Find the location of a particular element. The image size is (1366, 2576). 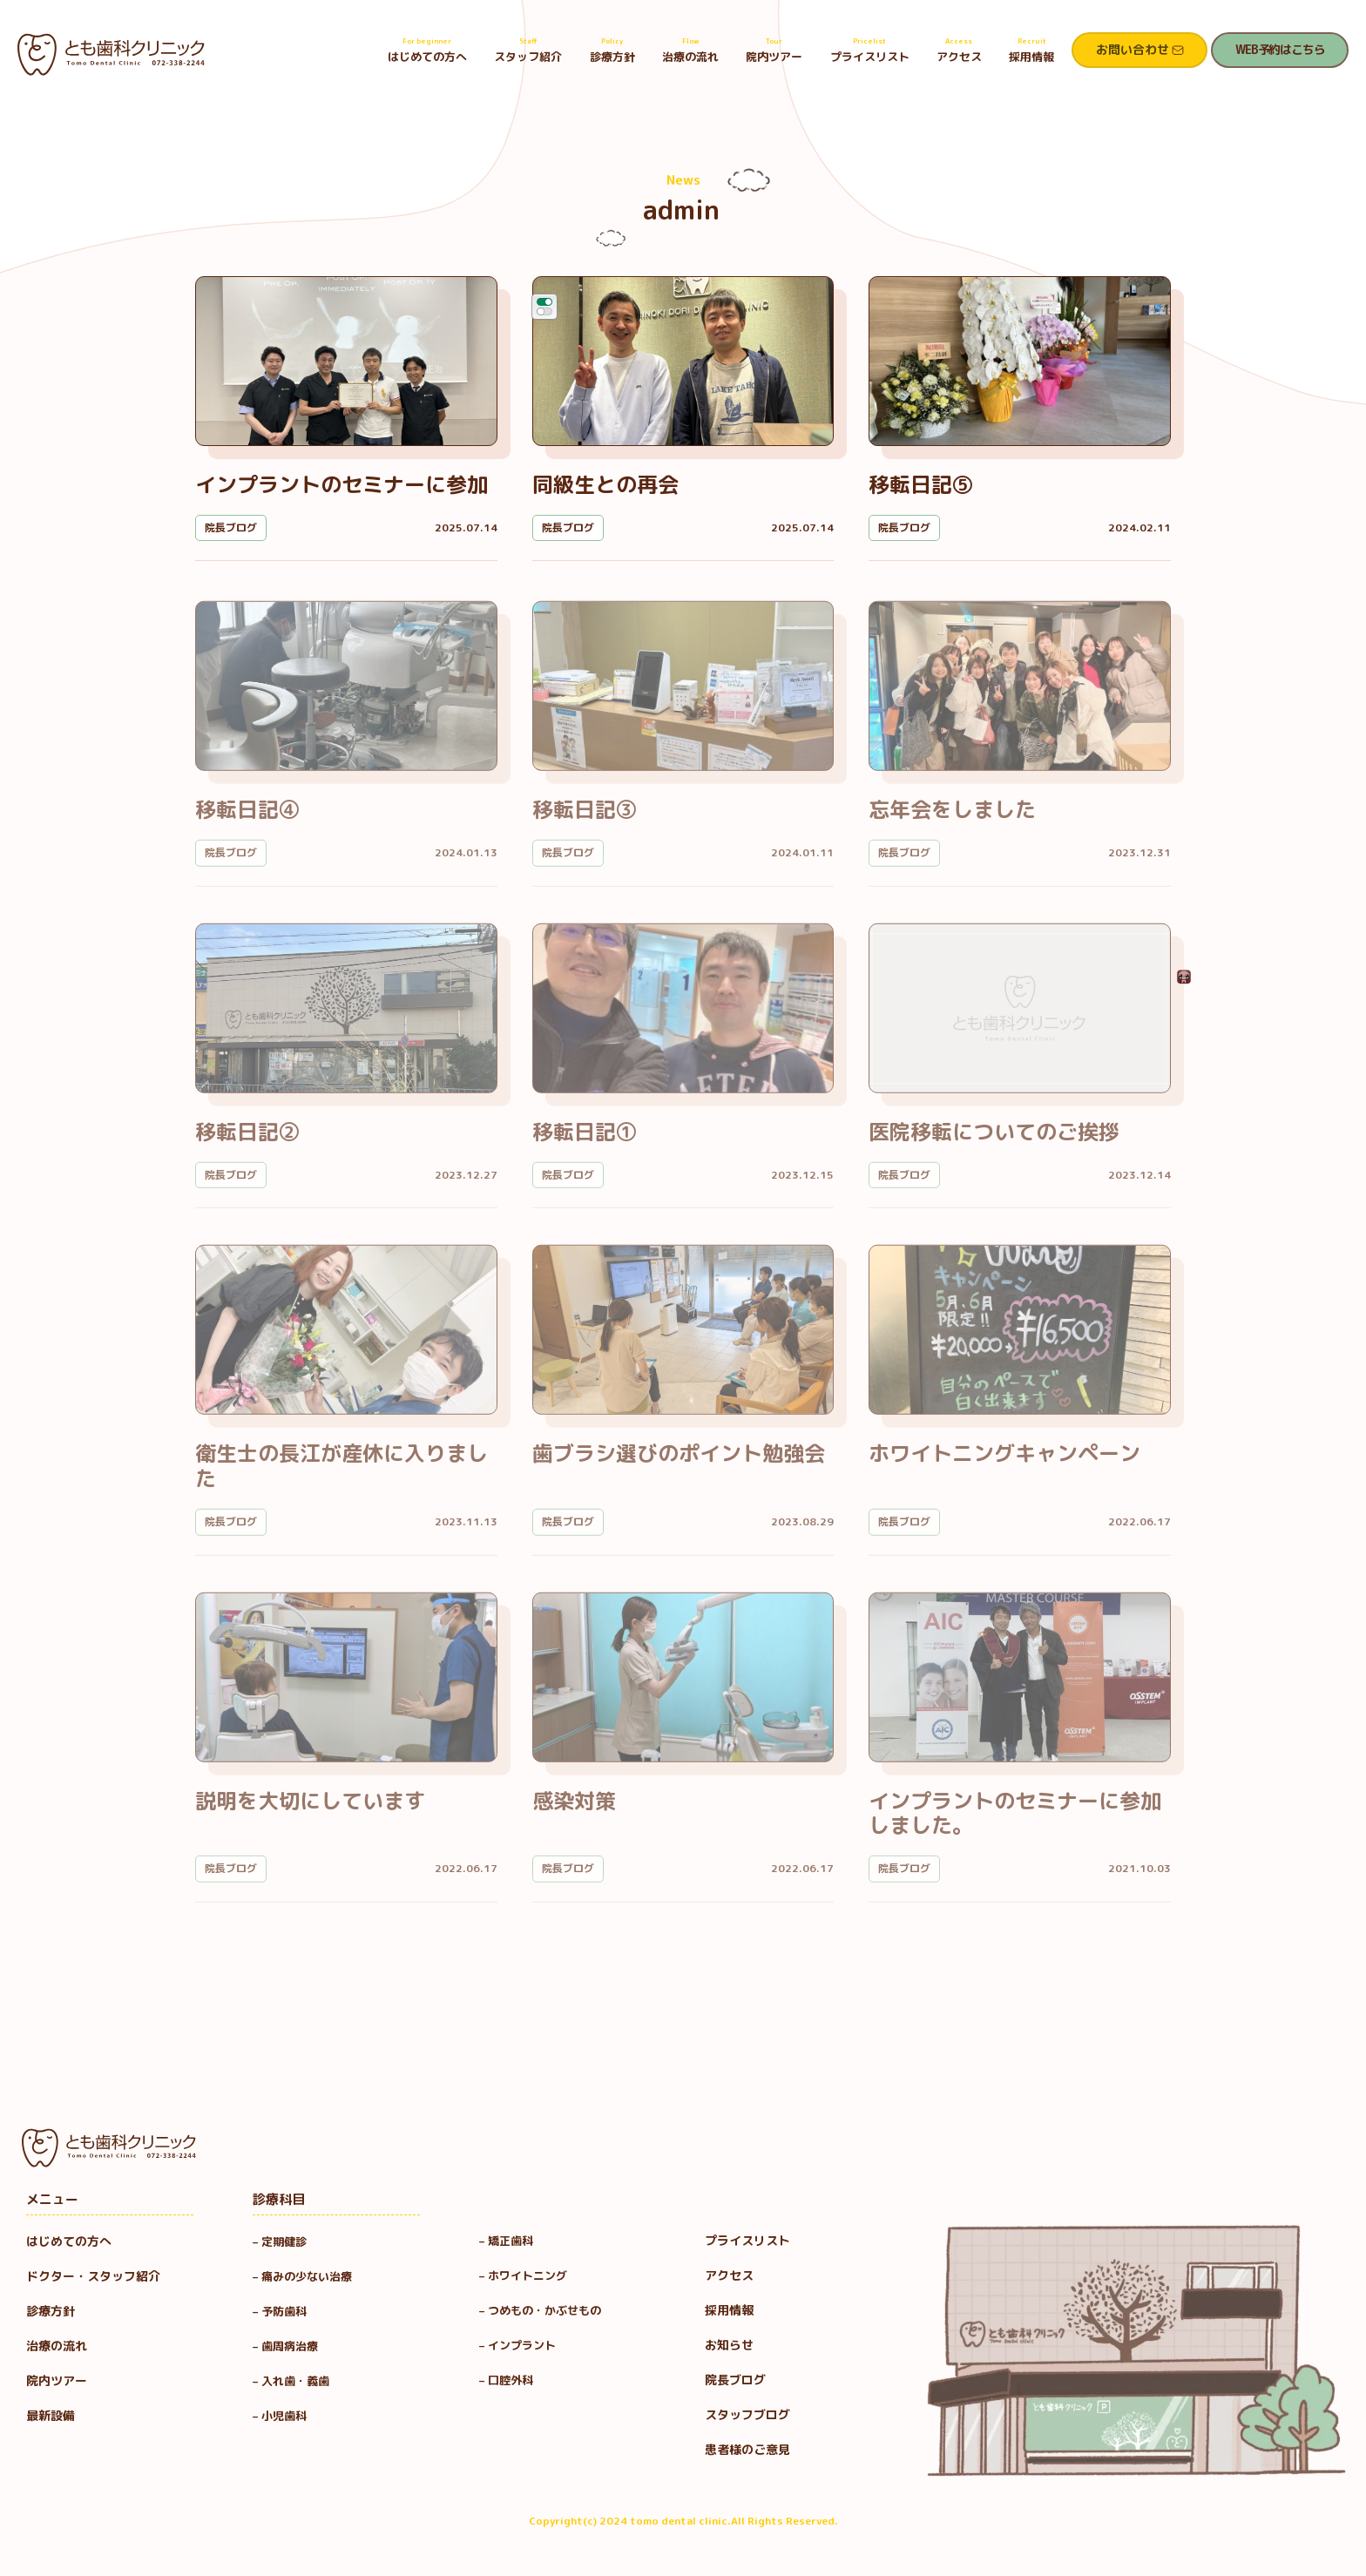

launch the binding of isaac: rebirth game is located at coordinates (1184, 977).